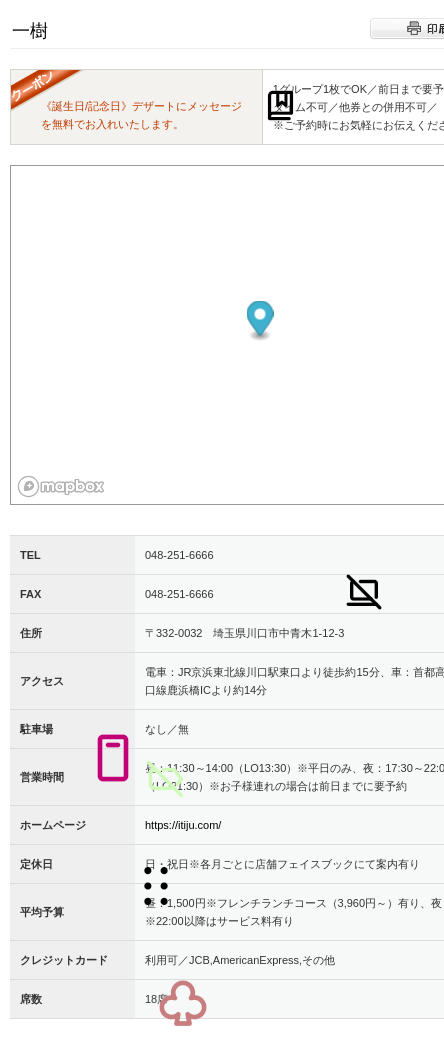 This screenshot has height=1039, width=444. Describe the element at coordinates (364, 592) in the screenshot. I see `laptop device is offline or disconnected` at that location.